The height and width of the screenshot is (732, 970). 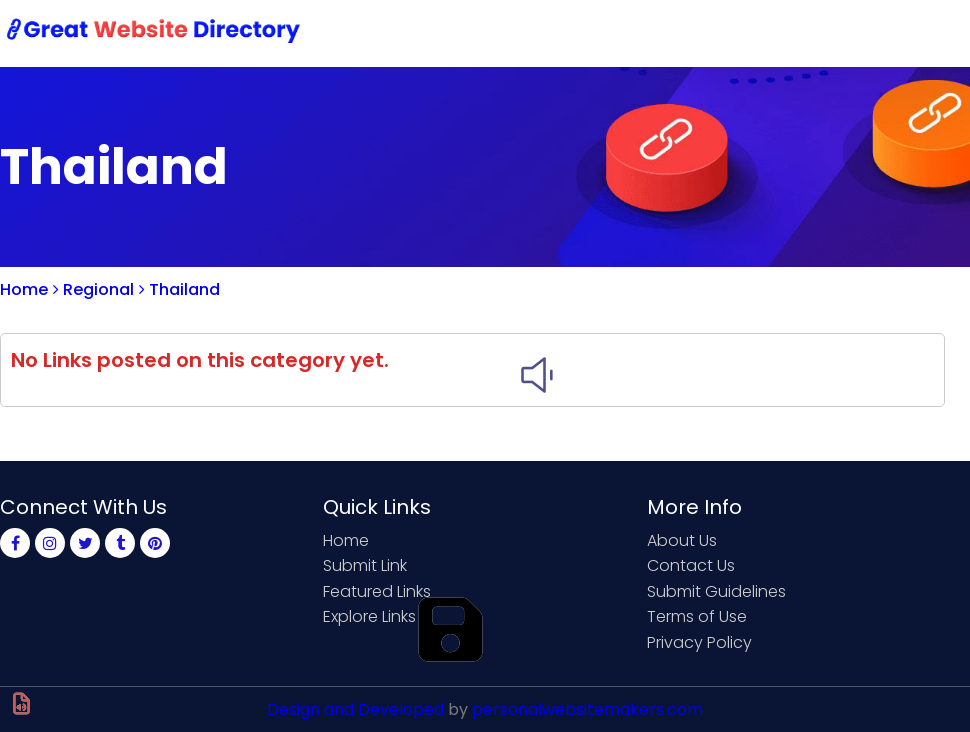 What do you see at coordinates (450, 629) in the screenshot?
I see `save current file or document` at bounding box center [450, 629].